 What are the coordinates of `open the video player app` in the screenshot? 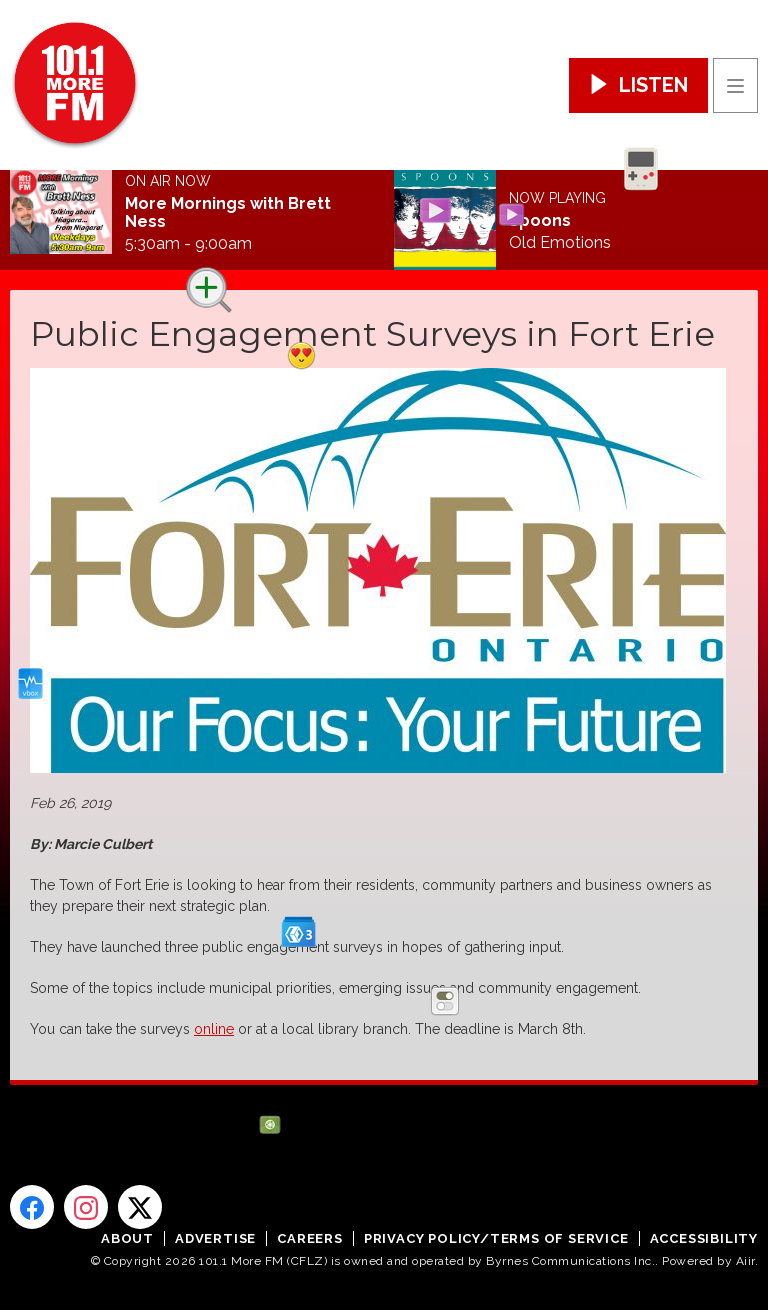 It's located at (435, 210).